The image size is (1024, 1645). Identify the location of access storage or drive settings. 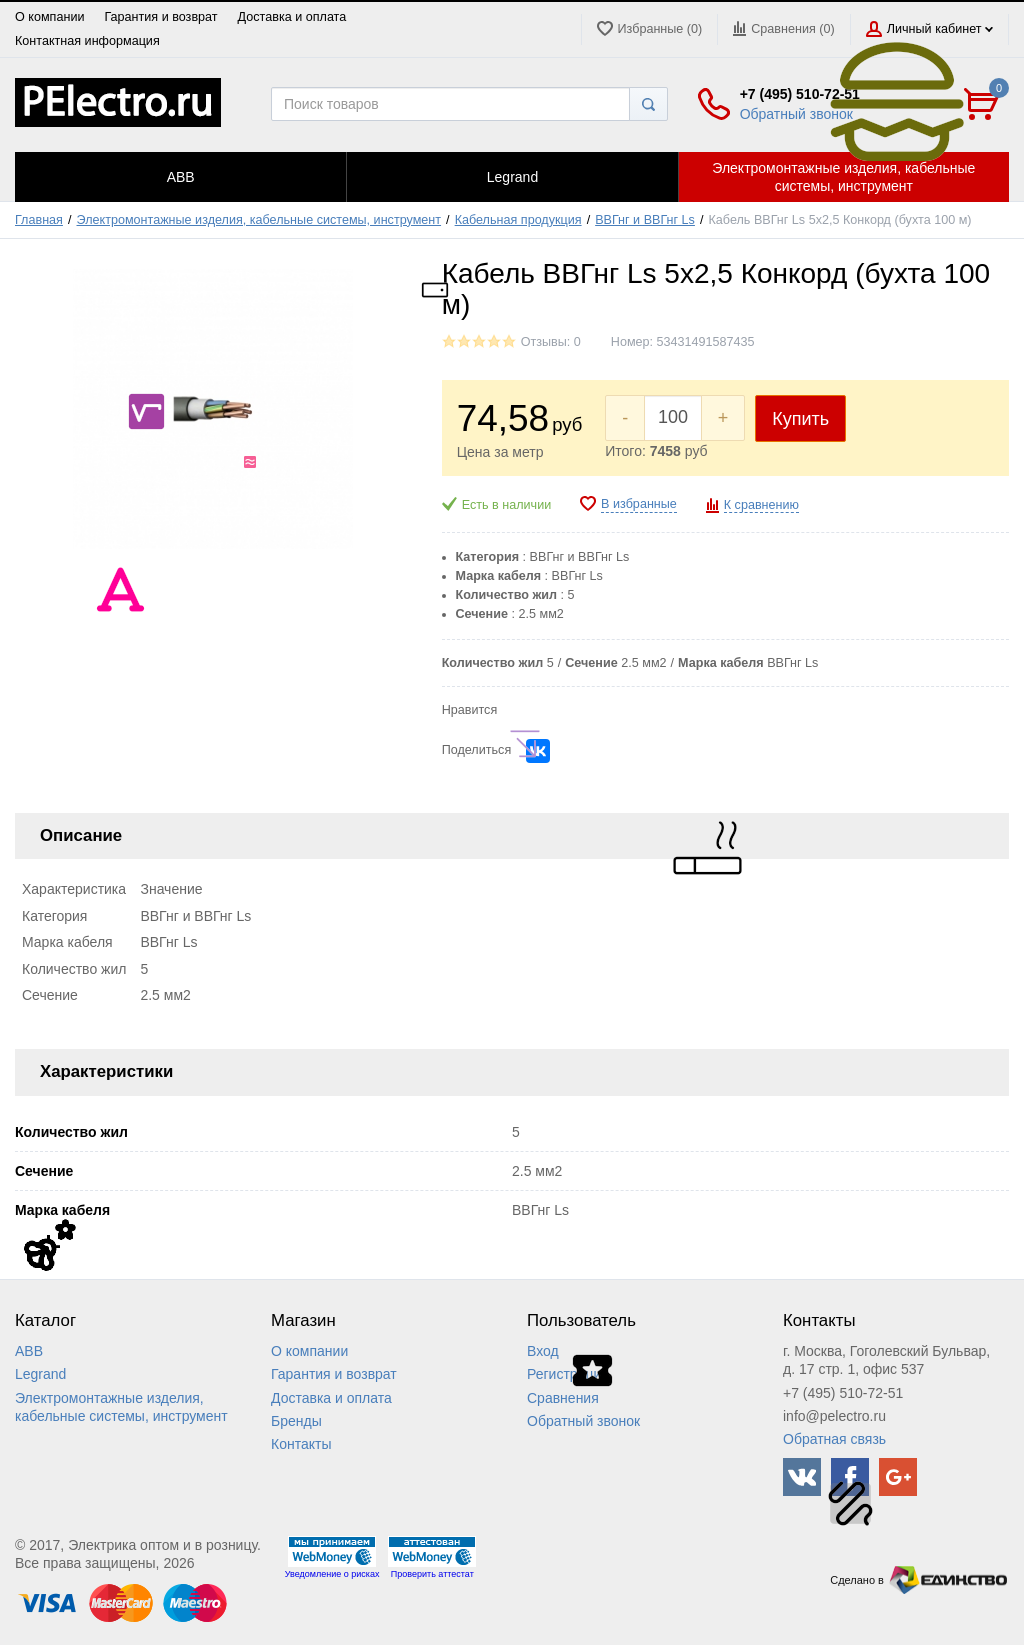
(435, 290).